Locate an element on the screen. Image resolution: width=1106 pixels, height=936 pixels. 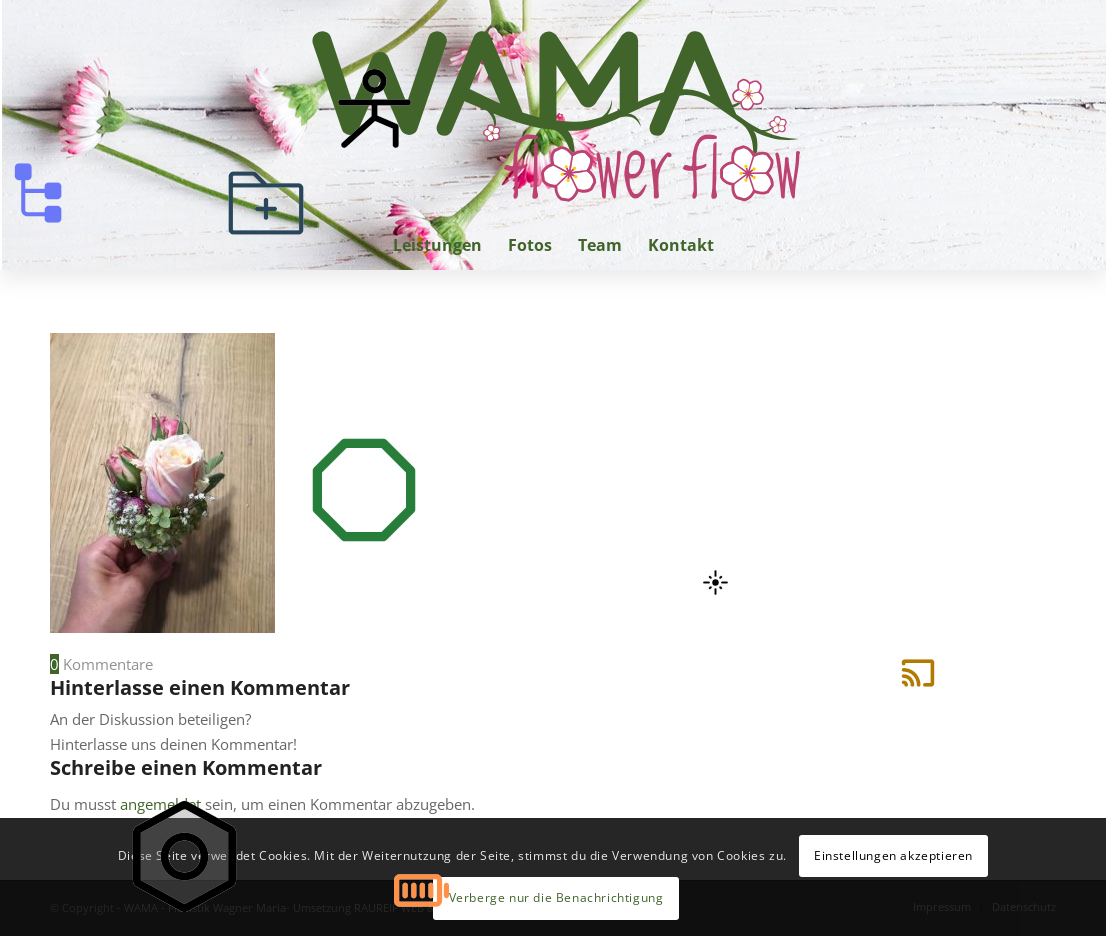
adjust screen brightness is located at coordinates (715, 582).